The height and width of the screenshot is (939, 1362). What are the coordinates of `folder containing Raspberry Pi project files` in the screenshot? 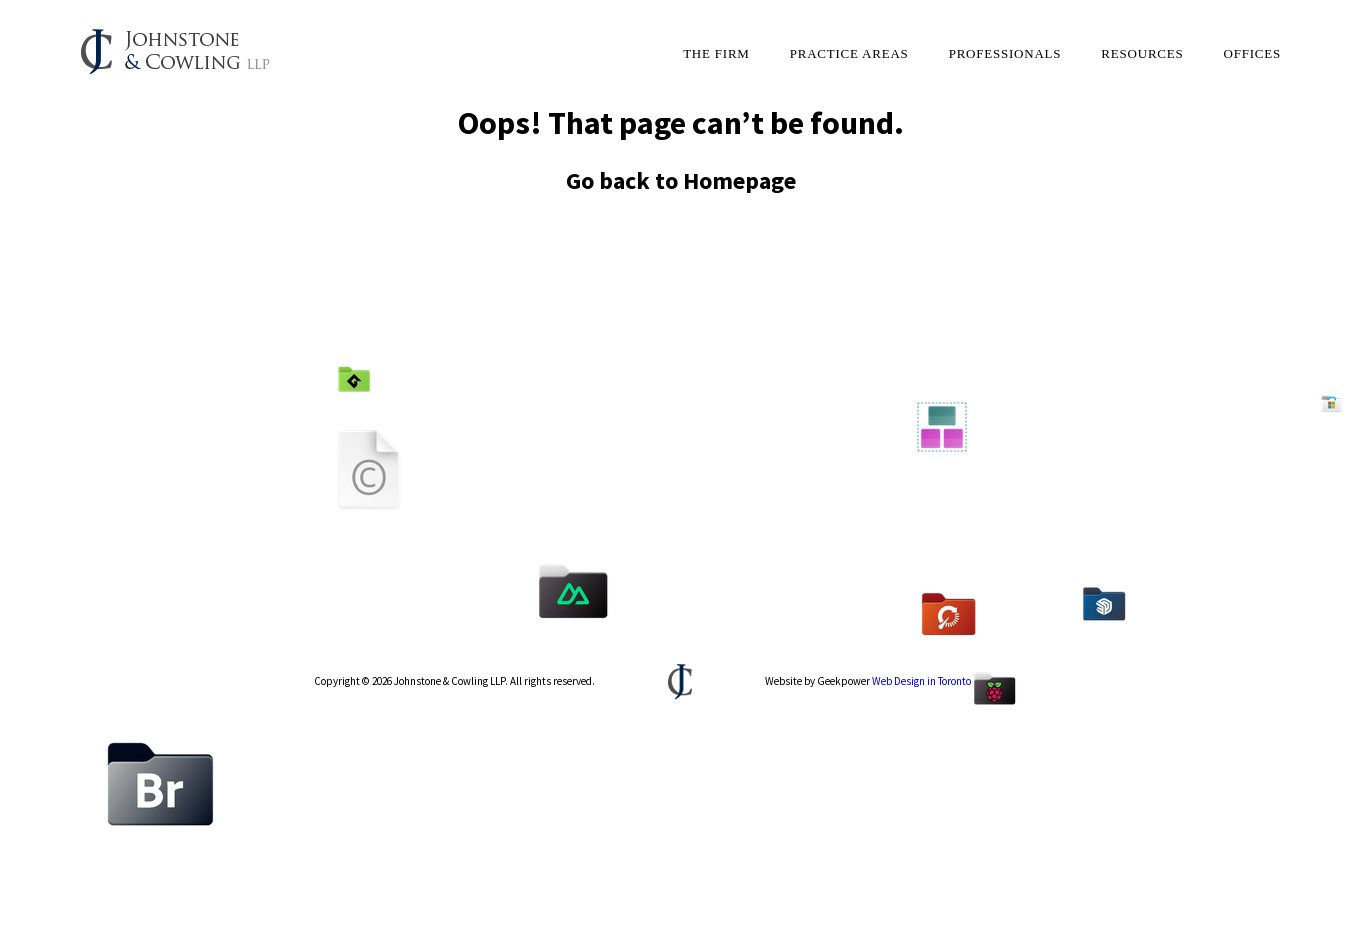 It's located at (994, 689).